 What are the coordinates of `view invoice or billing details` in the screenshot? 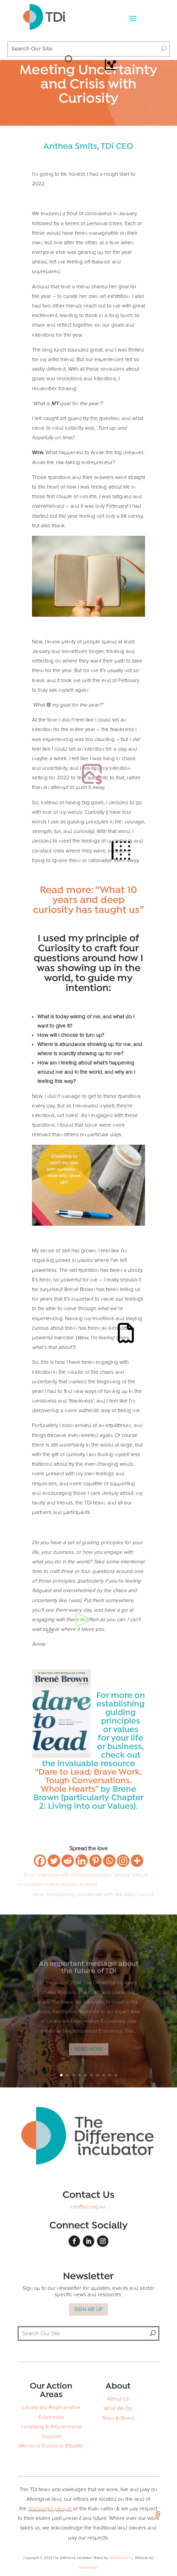 It's located at (126, 1333).